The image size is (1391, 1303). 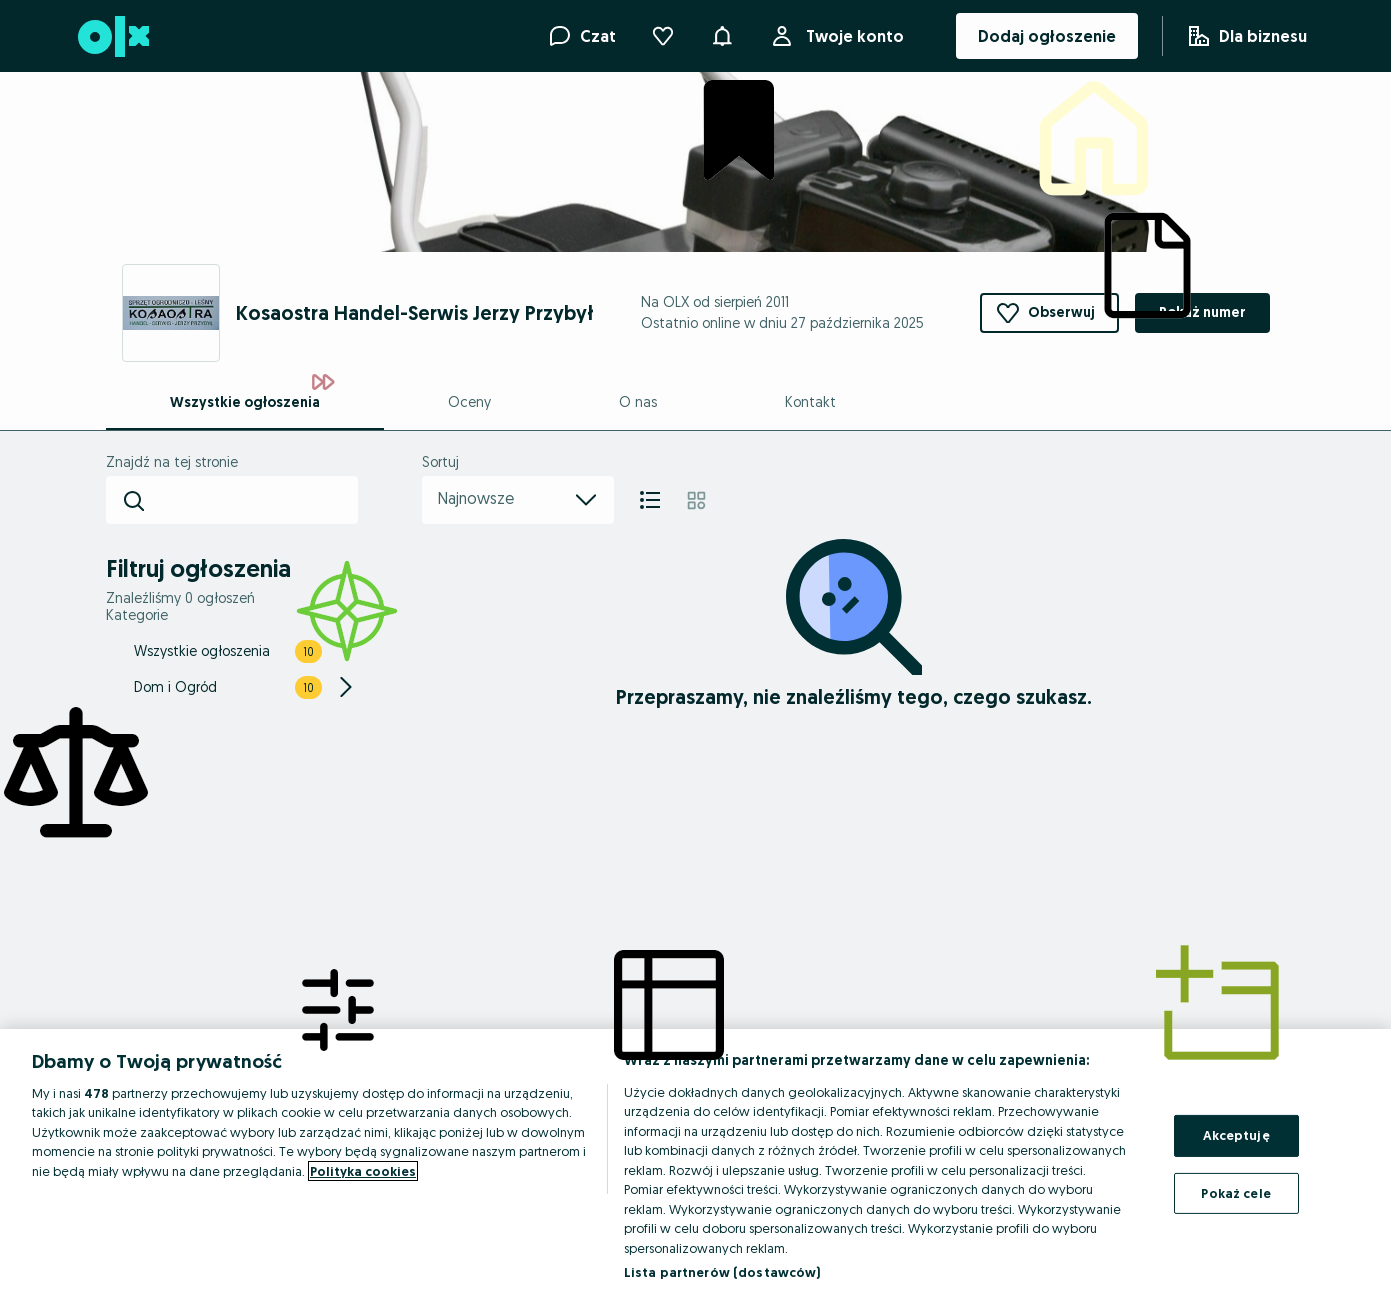 I want to click on indicates a saved or bookmarked item, so click(x=739, y=130).